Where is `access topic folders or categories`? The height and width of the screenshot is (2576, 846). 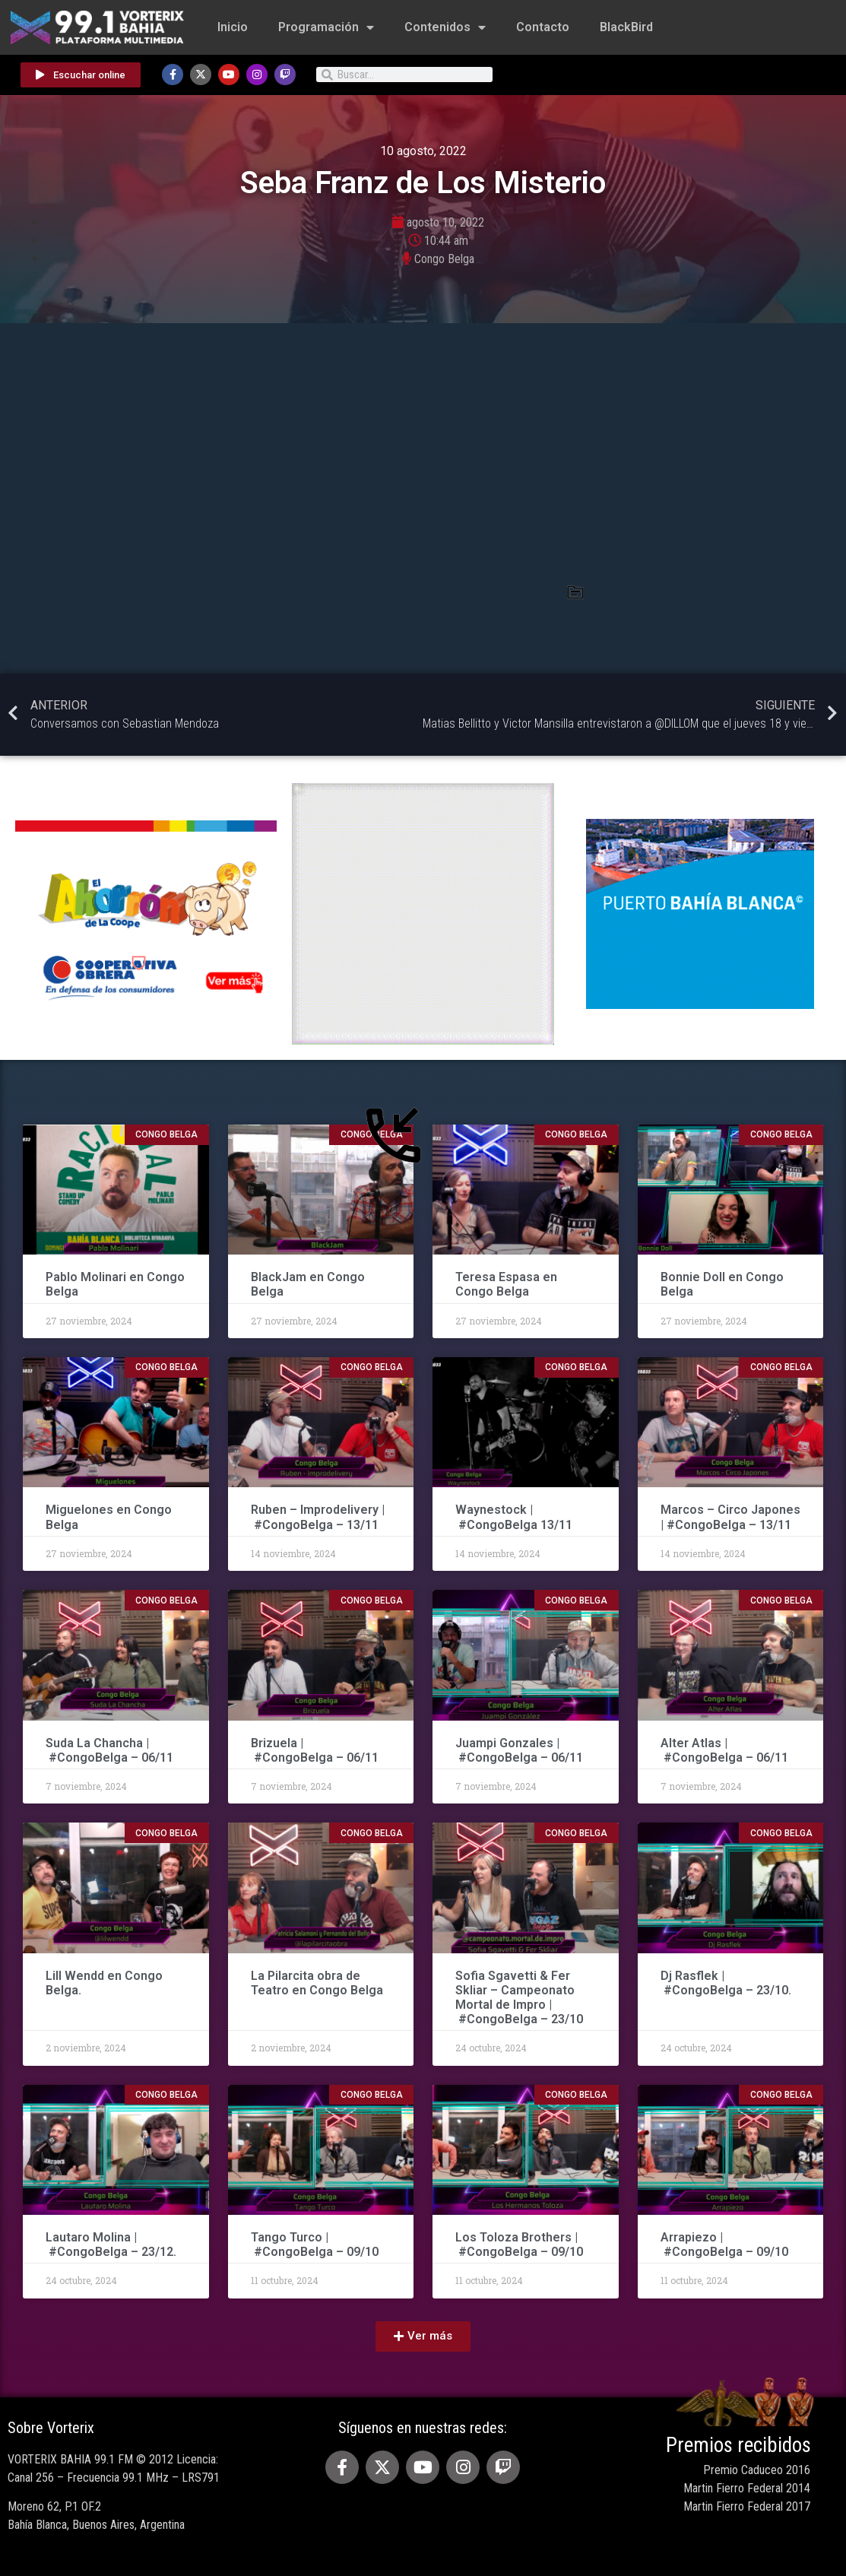 access topic folders or categories is located at coordinates (575, 592).